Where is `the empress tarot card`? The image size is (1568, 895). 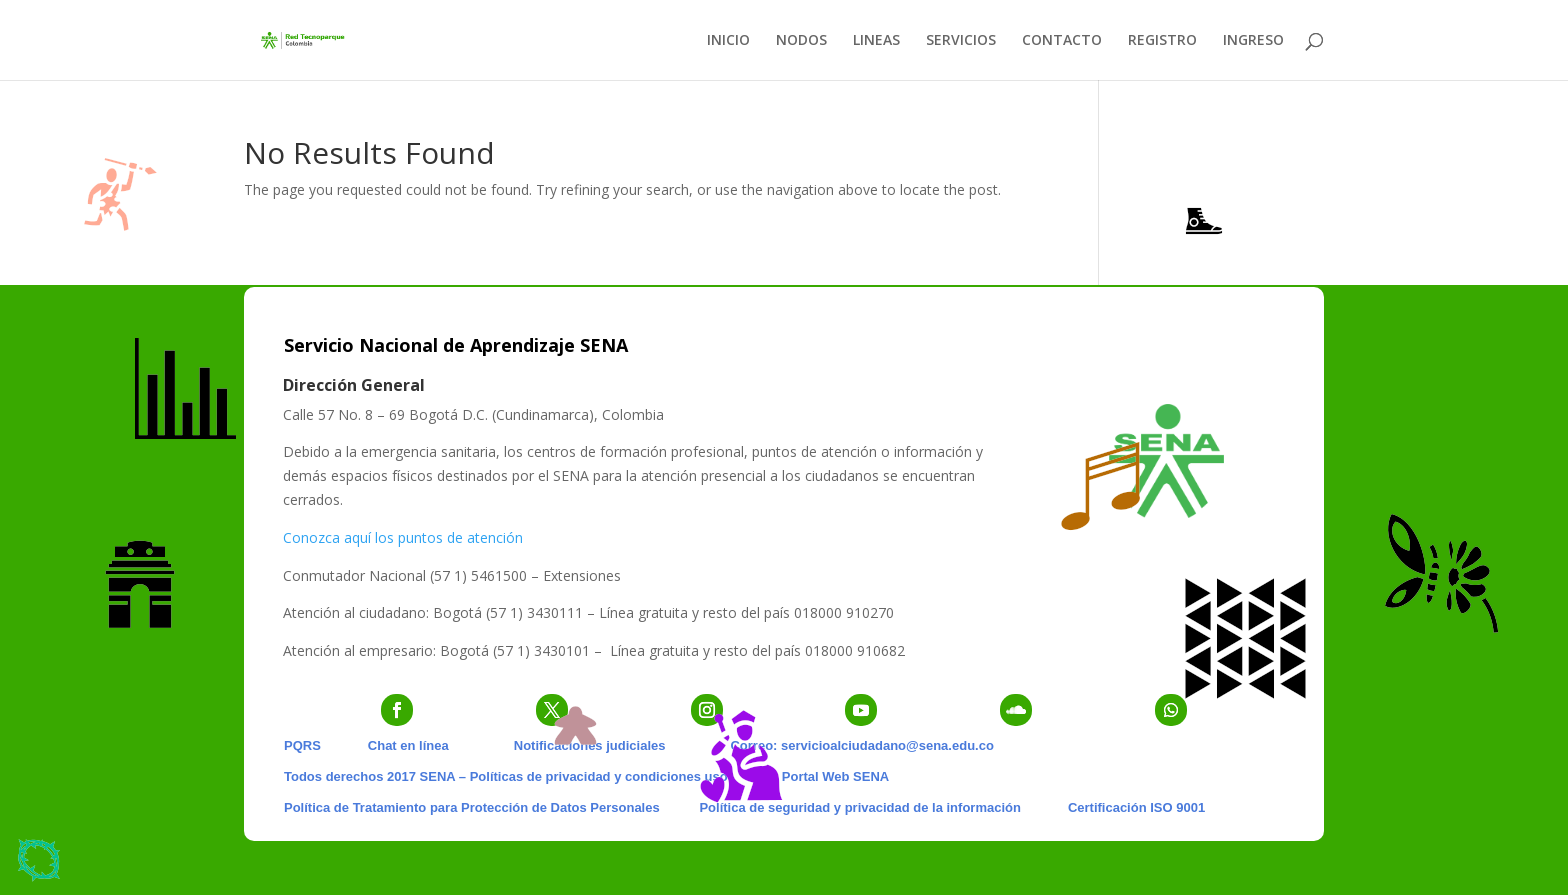
the empress tarot card is located at coordinates (743, 755).